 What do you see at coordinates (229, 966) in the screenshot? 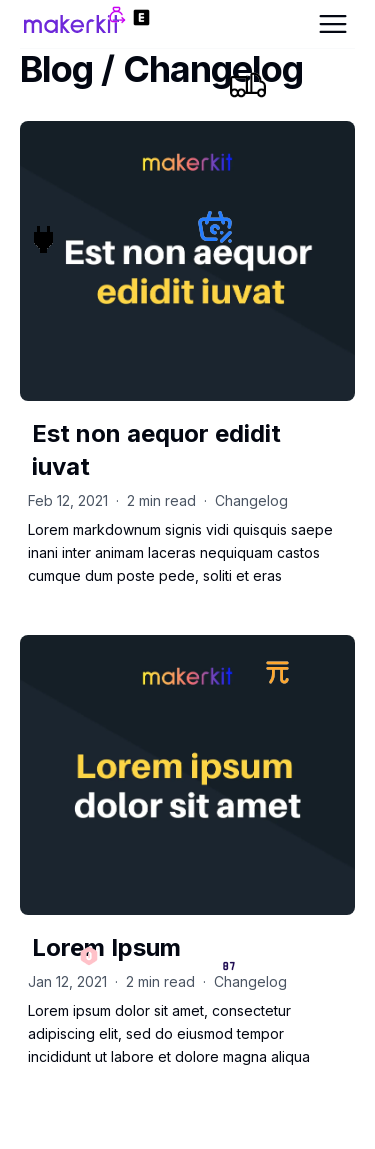
I see `displays the number 87 as a badge or count indicator` at bounding box center [229, 966].